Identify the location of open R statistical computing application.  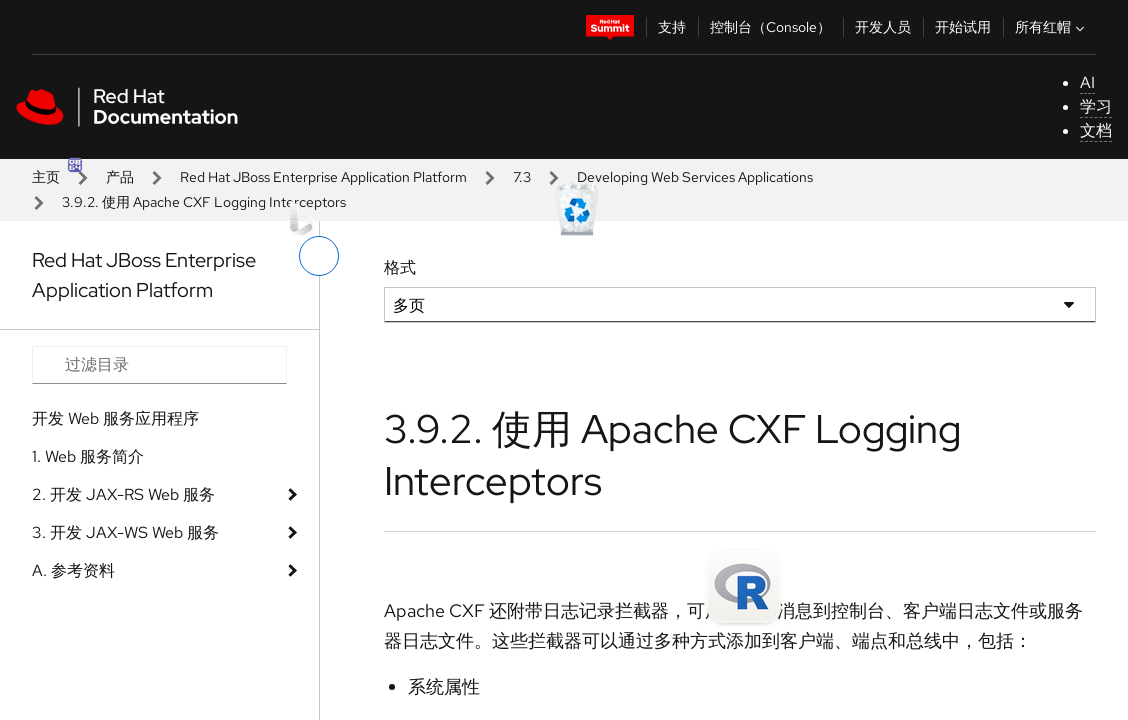
(742, 586).